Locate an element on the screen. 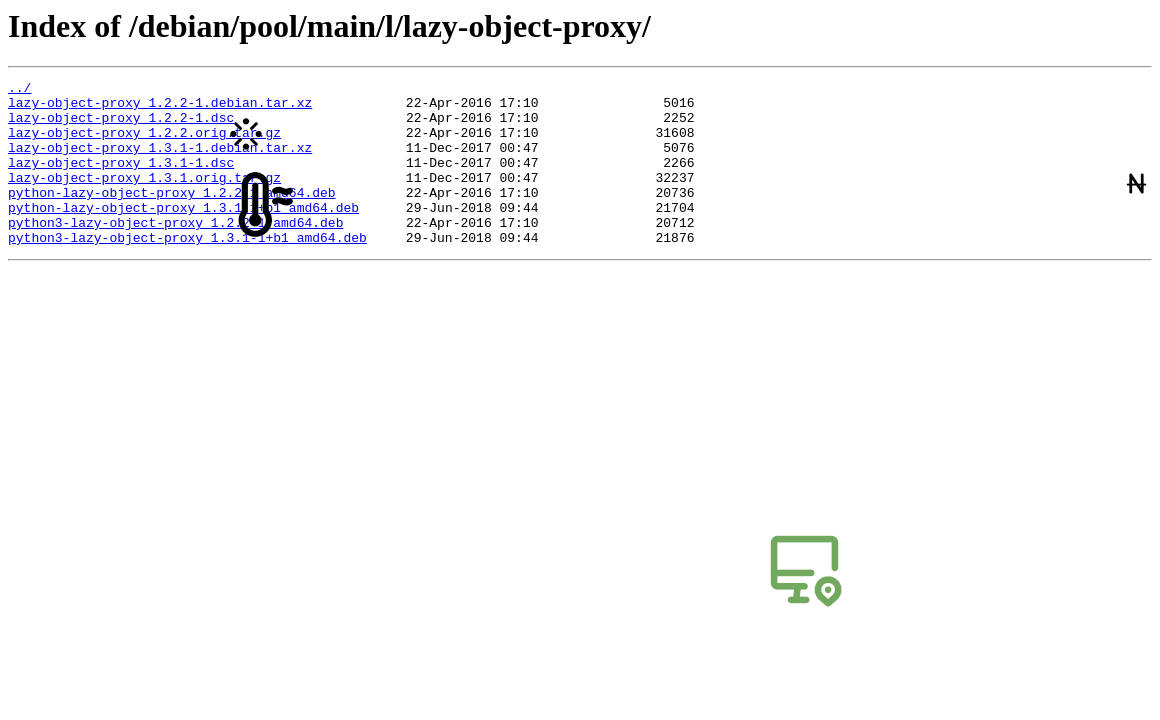  open steam gaming platform is located at coordinates (246, 134).